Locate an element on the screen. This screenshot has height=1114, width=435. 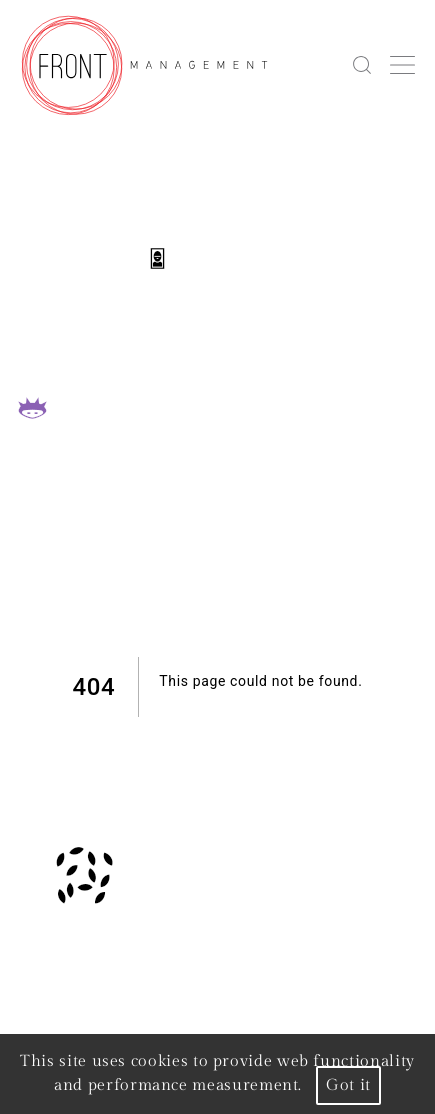
view user profile or account is located at coordinates (157, 258).